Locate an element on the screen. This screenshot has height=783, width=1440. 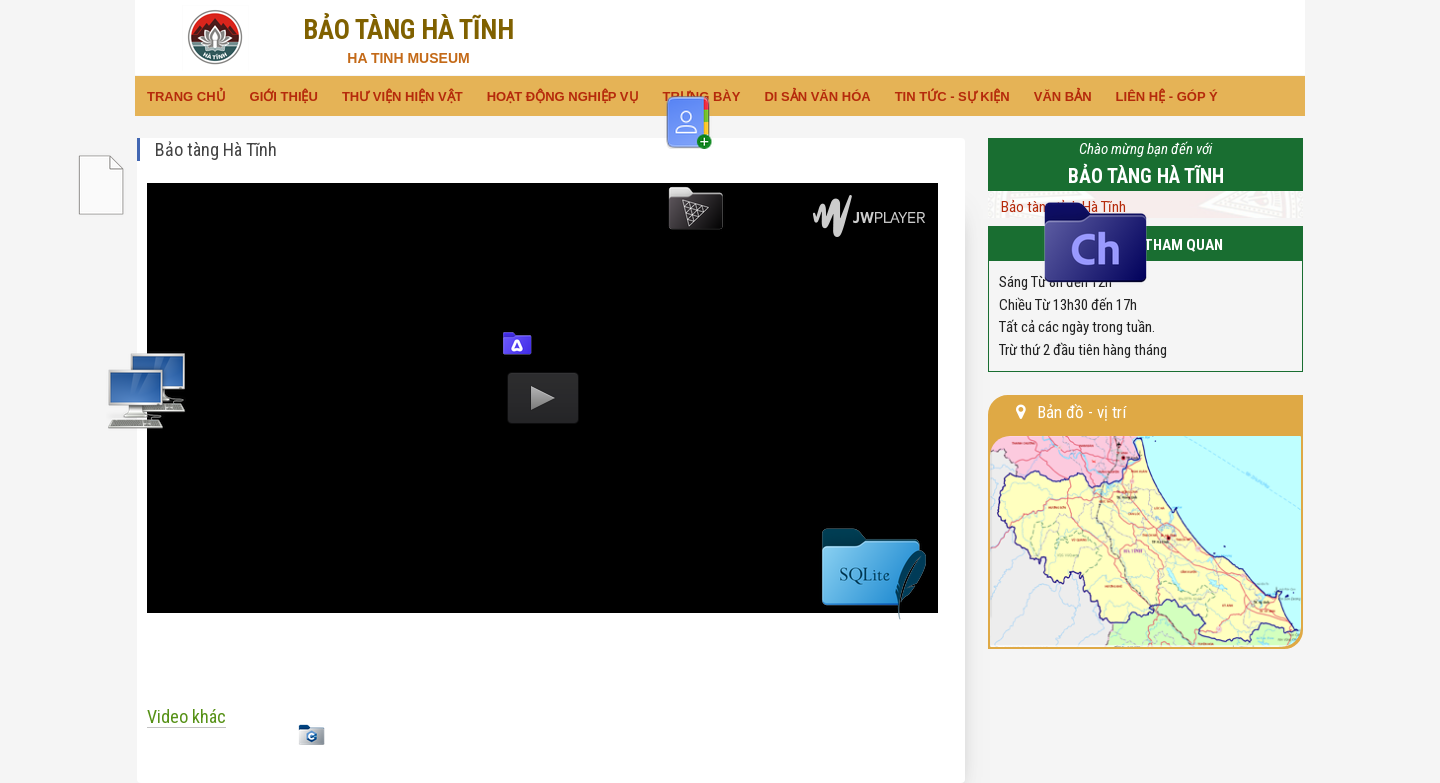
open adonis project folder is located at coordinates (517, 344).